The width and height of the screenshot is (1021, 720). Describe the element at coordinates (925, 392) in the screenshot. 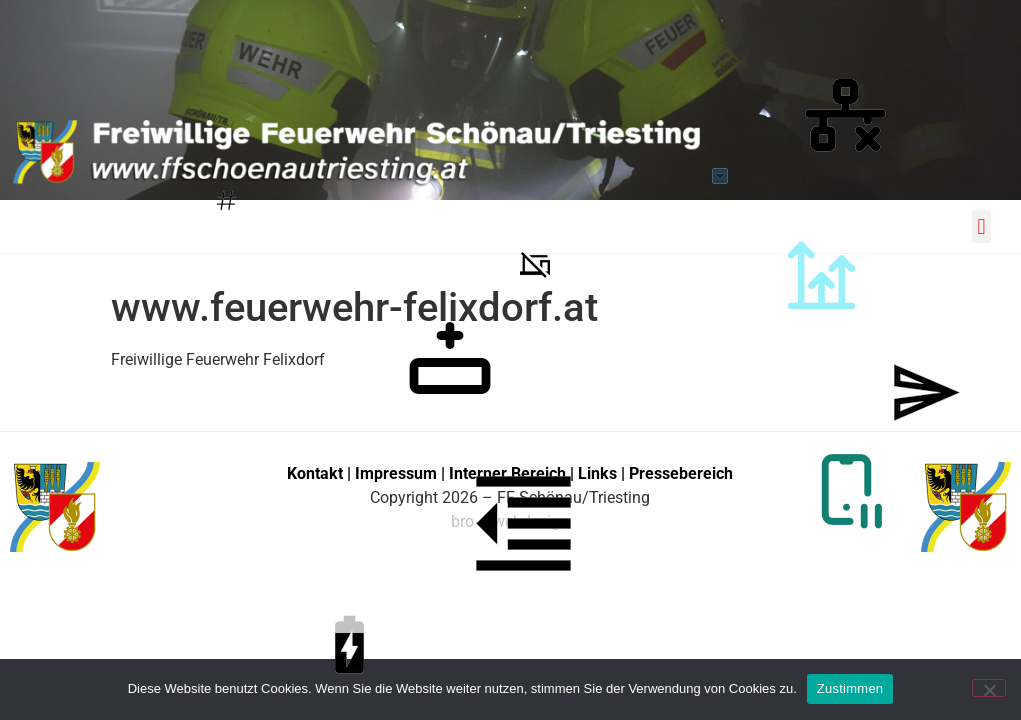

I see `send a message or email` at that location.